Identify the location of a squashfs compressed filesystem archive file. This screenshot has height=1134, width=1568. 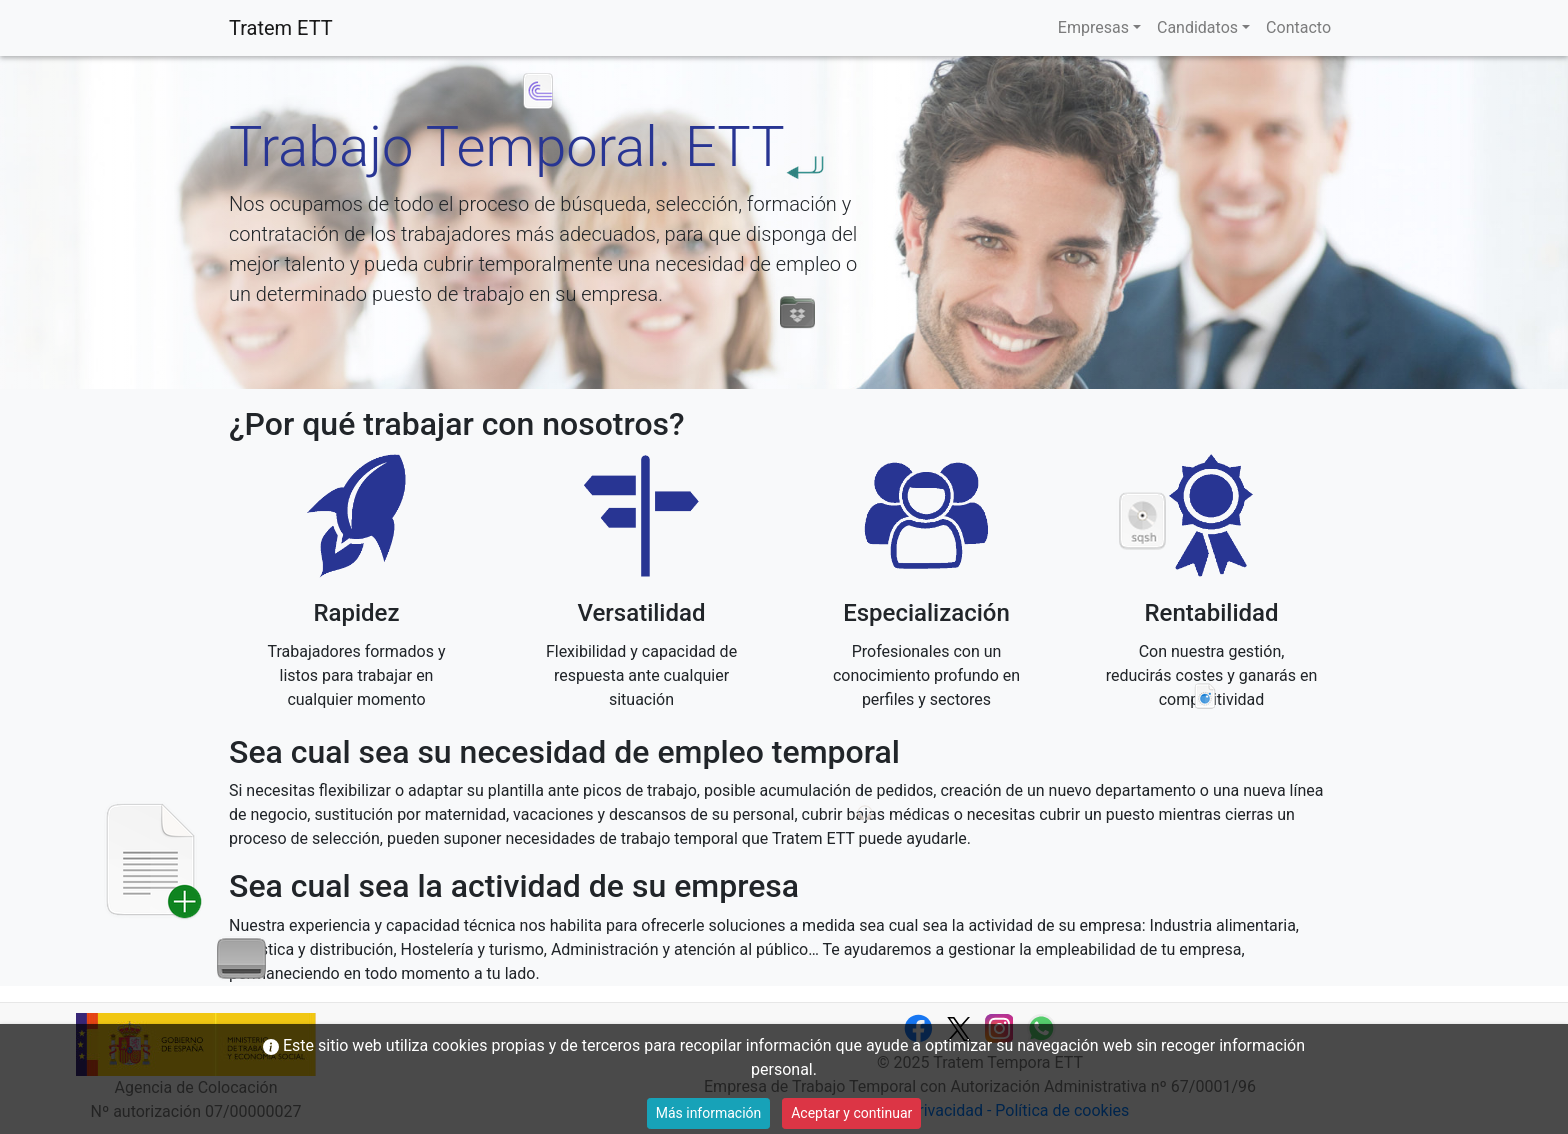
(1142, 520).